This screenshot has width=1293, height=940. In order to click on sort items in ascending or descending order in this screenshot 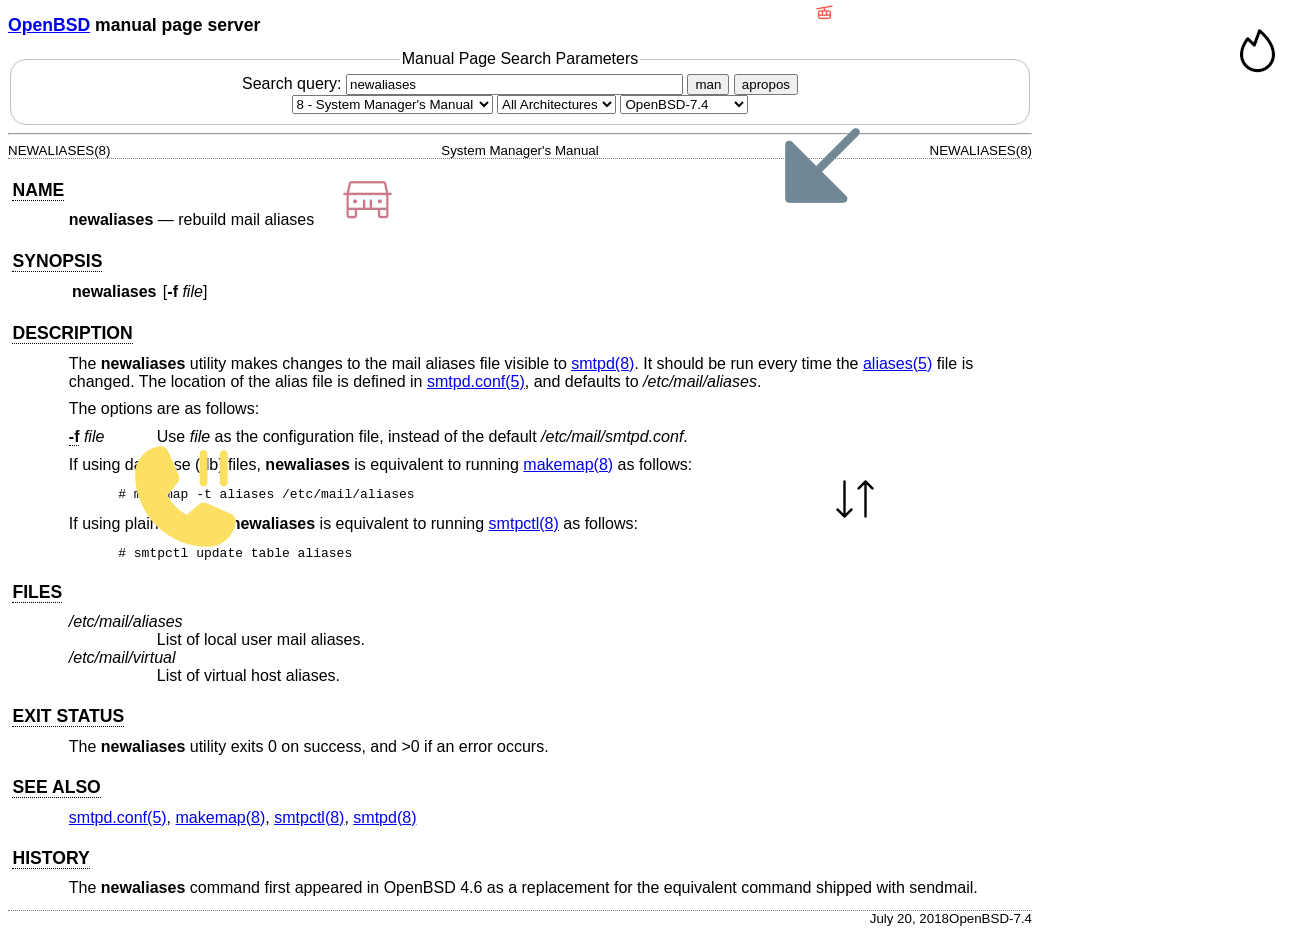, I will do `click(855, 499)`.